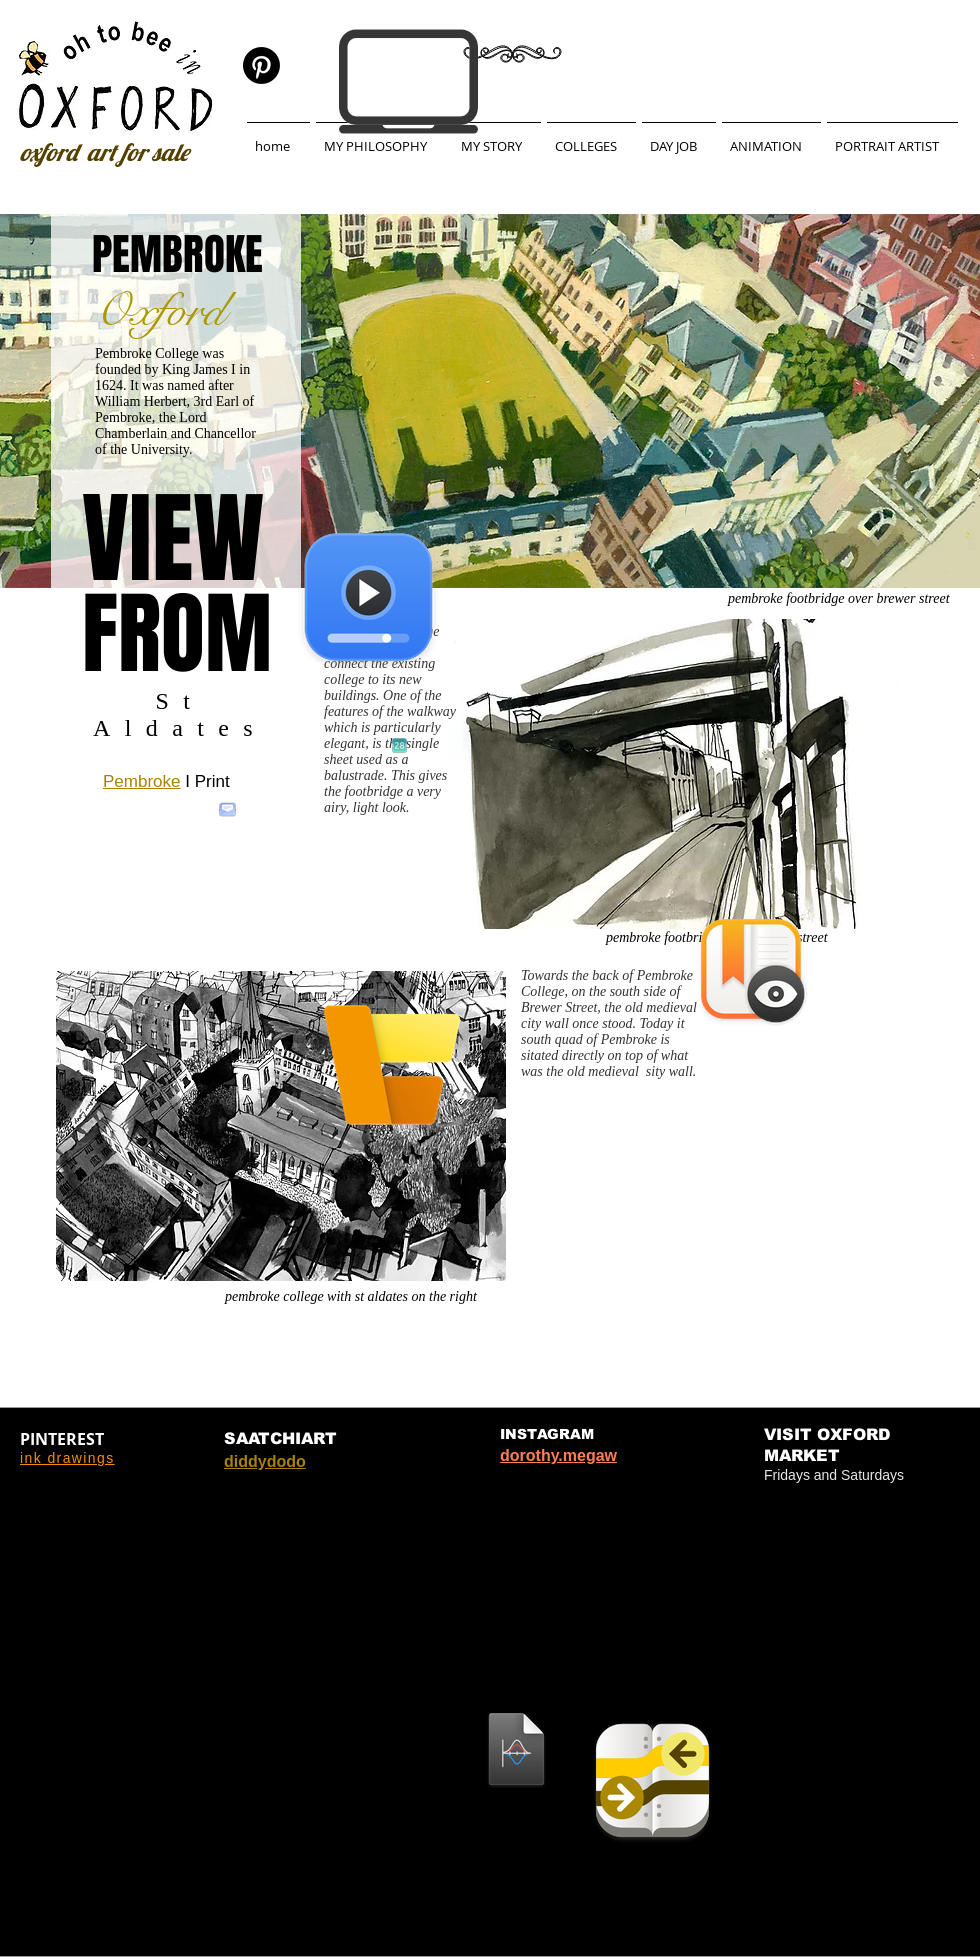  Describe the element at coordinates (368, 599) in the screenshot. I see `open multimedia playback settings` at that location.